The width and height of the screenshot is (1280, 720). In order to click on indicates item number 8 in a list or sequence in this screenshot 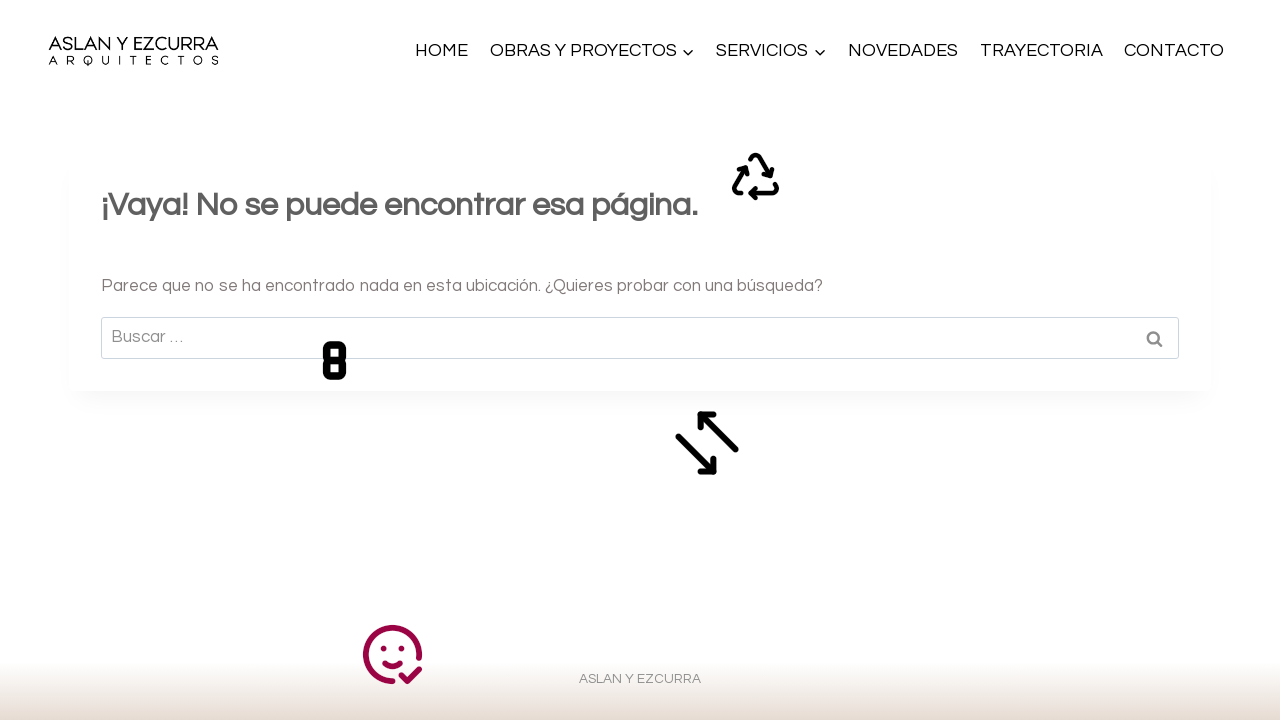, I will do `click(334, 360)`.